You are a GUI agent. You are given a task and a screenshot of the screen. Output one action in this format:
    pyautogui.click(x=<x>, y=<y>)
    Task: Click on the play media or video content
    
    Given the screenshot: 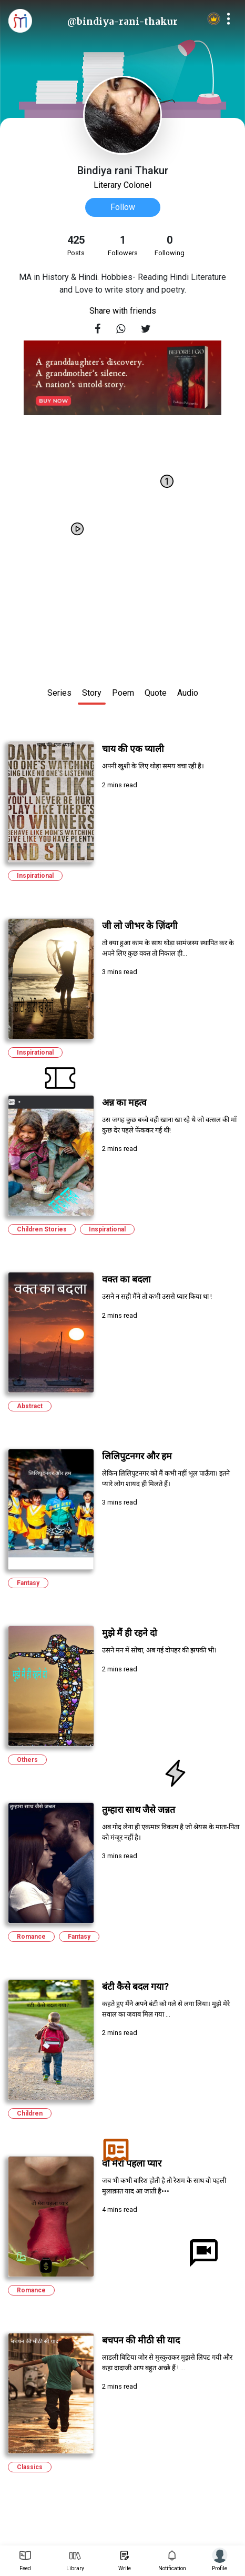 What is the action you would take?
    pyautogui.click(x=77, y=529)
    